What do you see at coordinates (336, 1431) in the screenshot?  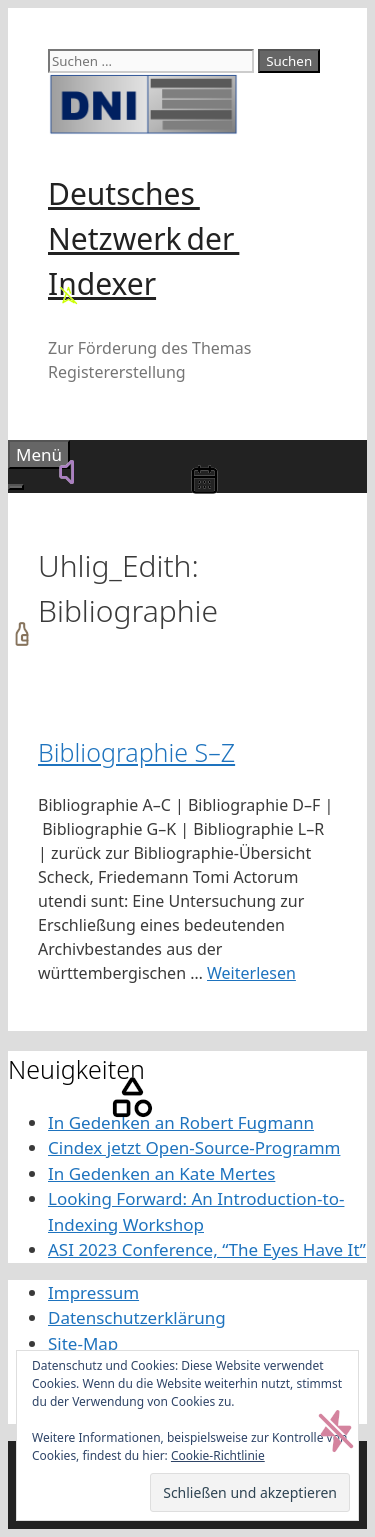 I see `disable camera flash` at bounding box center [336, 1431].